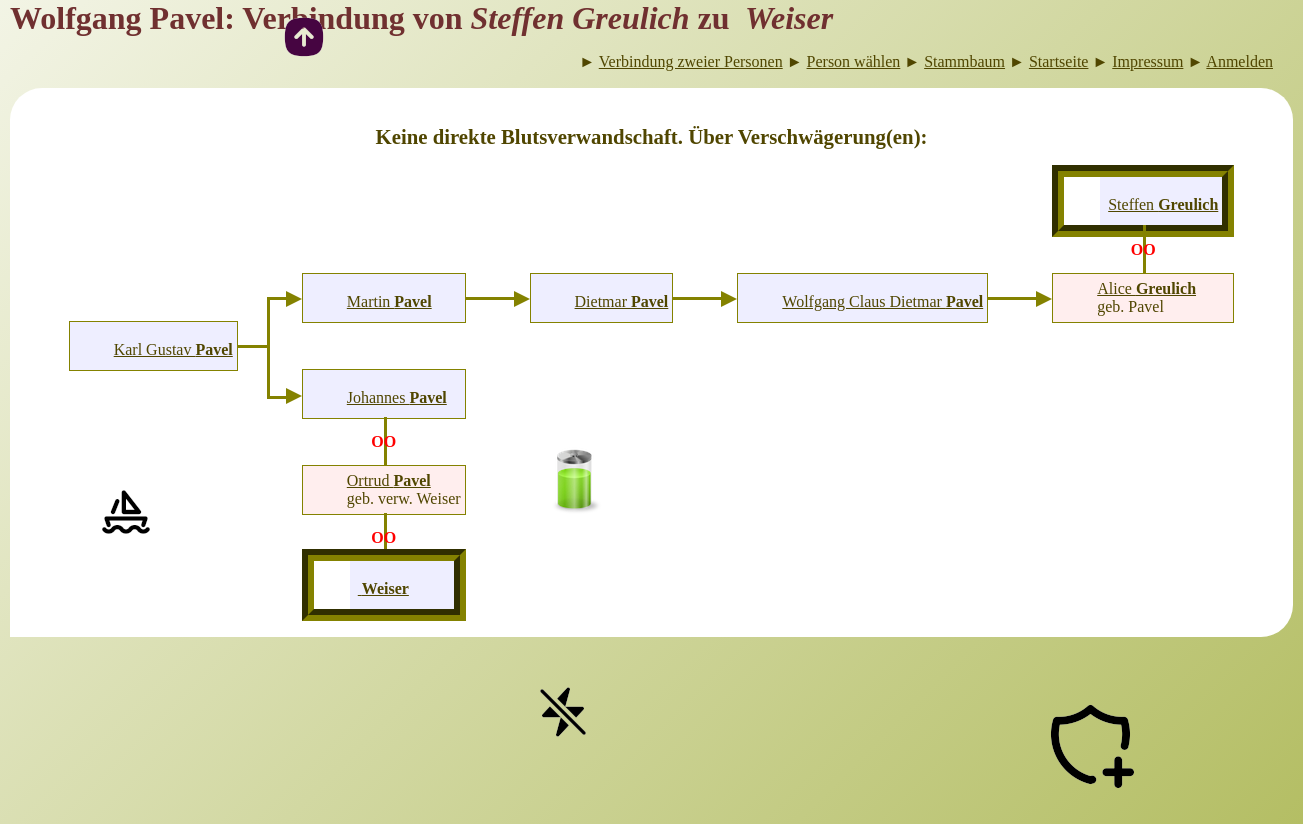 The image size is (1303, 824). I want to click on view current battery level, so click(574, 479).